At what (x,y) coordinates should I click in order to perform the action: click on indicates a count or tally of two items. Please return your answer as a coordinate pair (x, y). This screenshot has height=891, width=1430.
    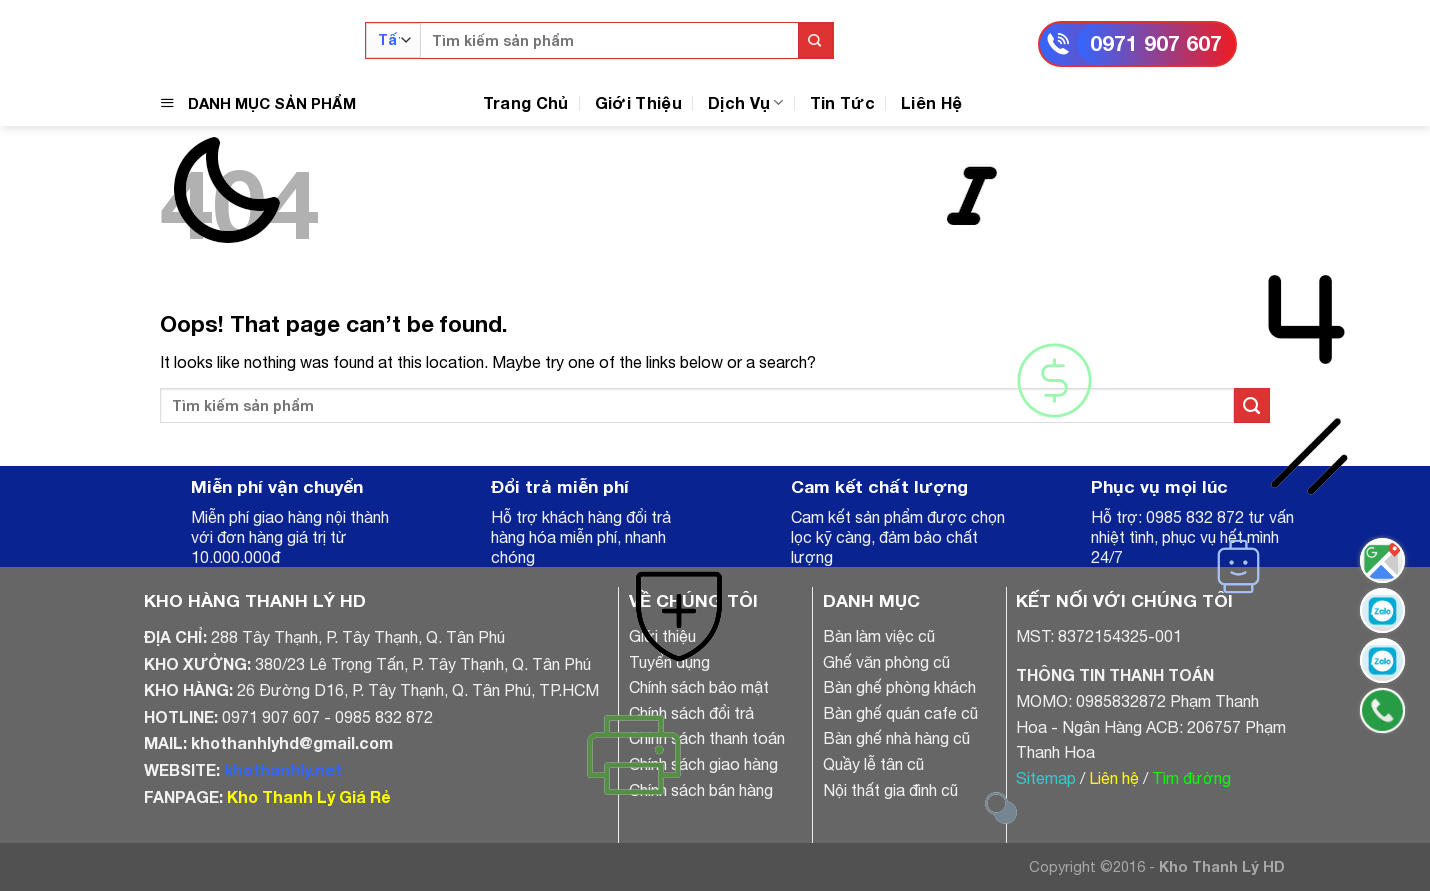
    Looking at the image, I should click on (1311, 458).